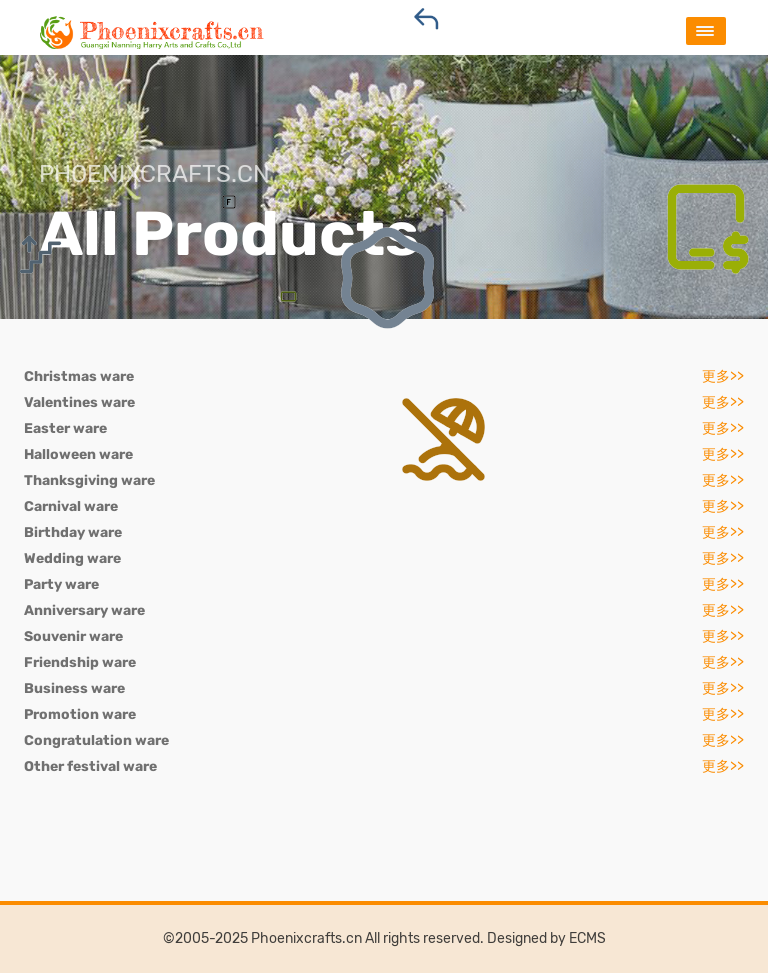 This screenshot has height=973, width=768. Describe the element at coordinates (426, 19) in the screenshot. I see `reply to a message or comment` at that location.